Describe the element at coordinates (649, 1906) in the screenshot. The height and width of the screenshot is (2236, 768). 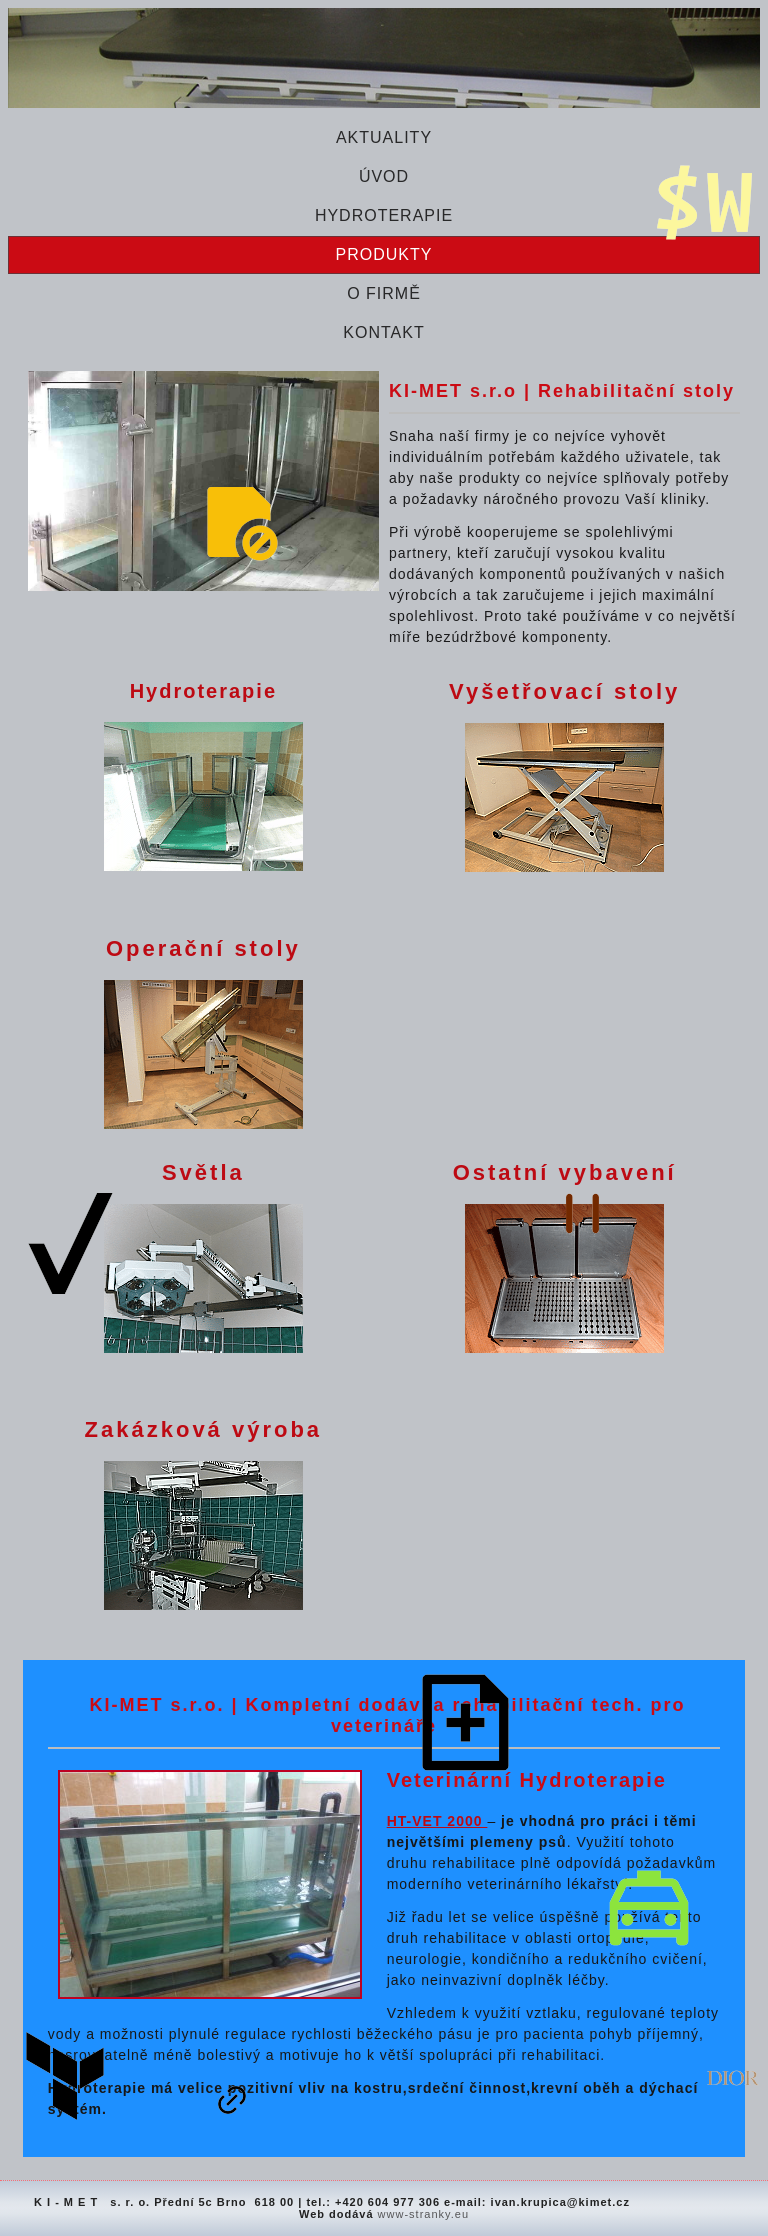
I see `request a taxi or cab ride` at that location.